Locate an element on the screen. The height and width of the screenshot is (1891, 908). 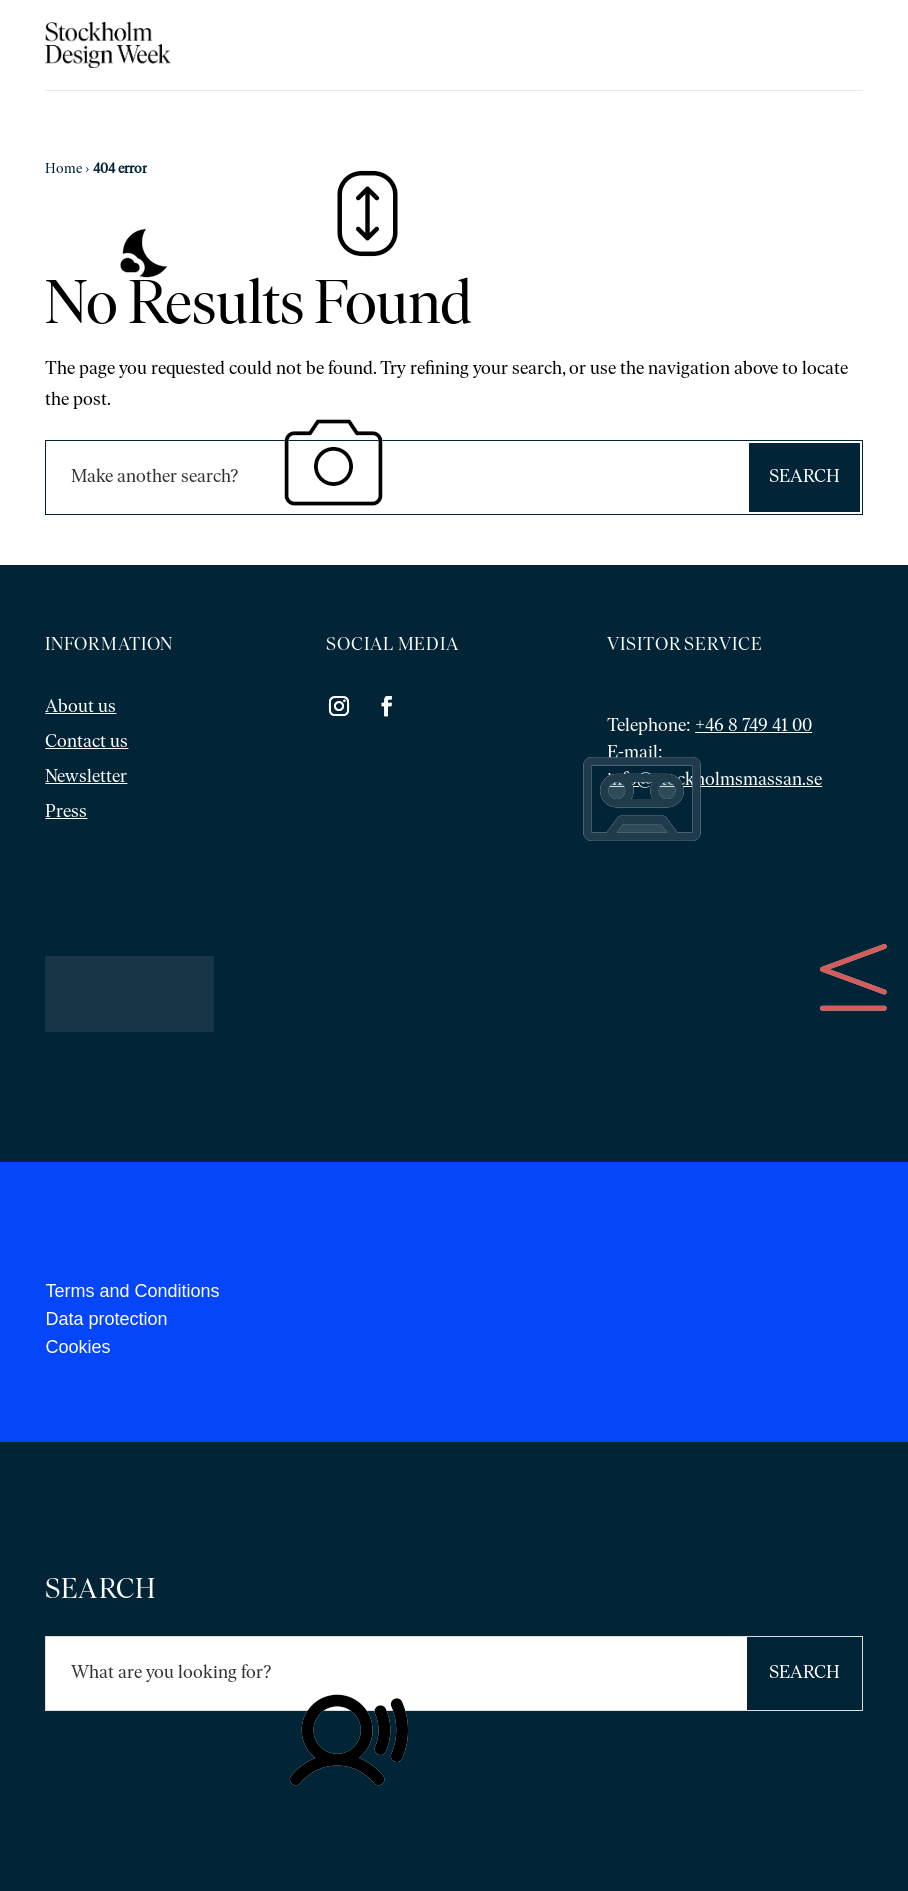
toggle dark mode or night theme is located at coordinates (147, 253).